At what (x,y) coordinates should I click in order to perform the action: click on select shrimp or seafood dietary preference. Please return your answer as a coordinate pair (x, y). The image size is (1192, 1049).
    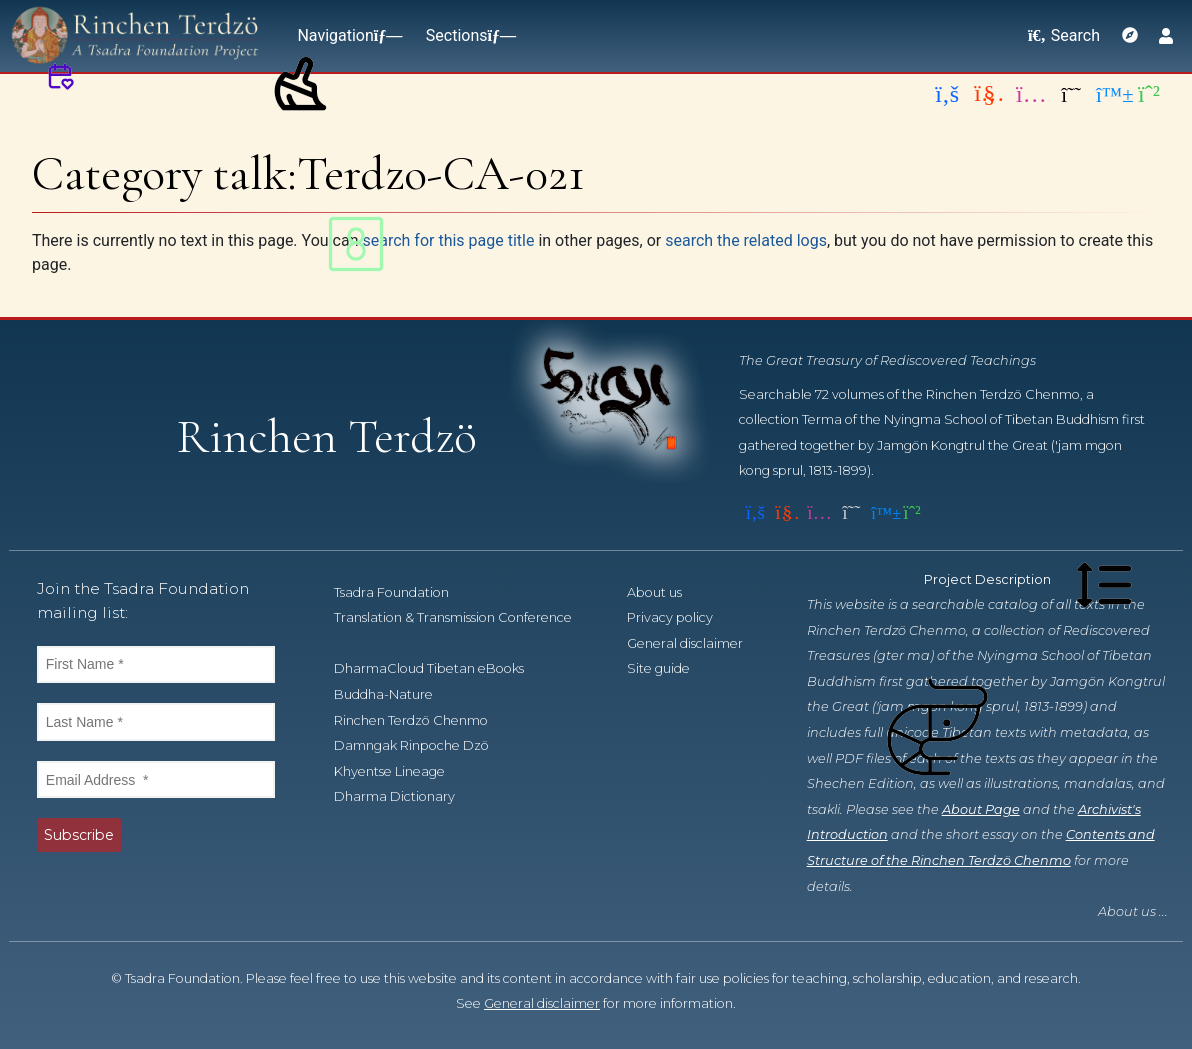
    Looking at the image, I should click on (937, 728).